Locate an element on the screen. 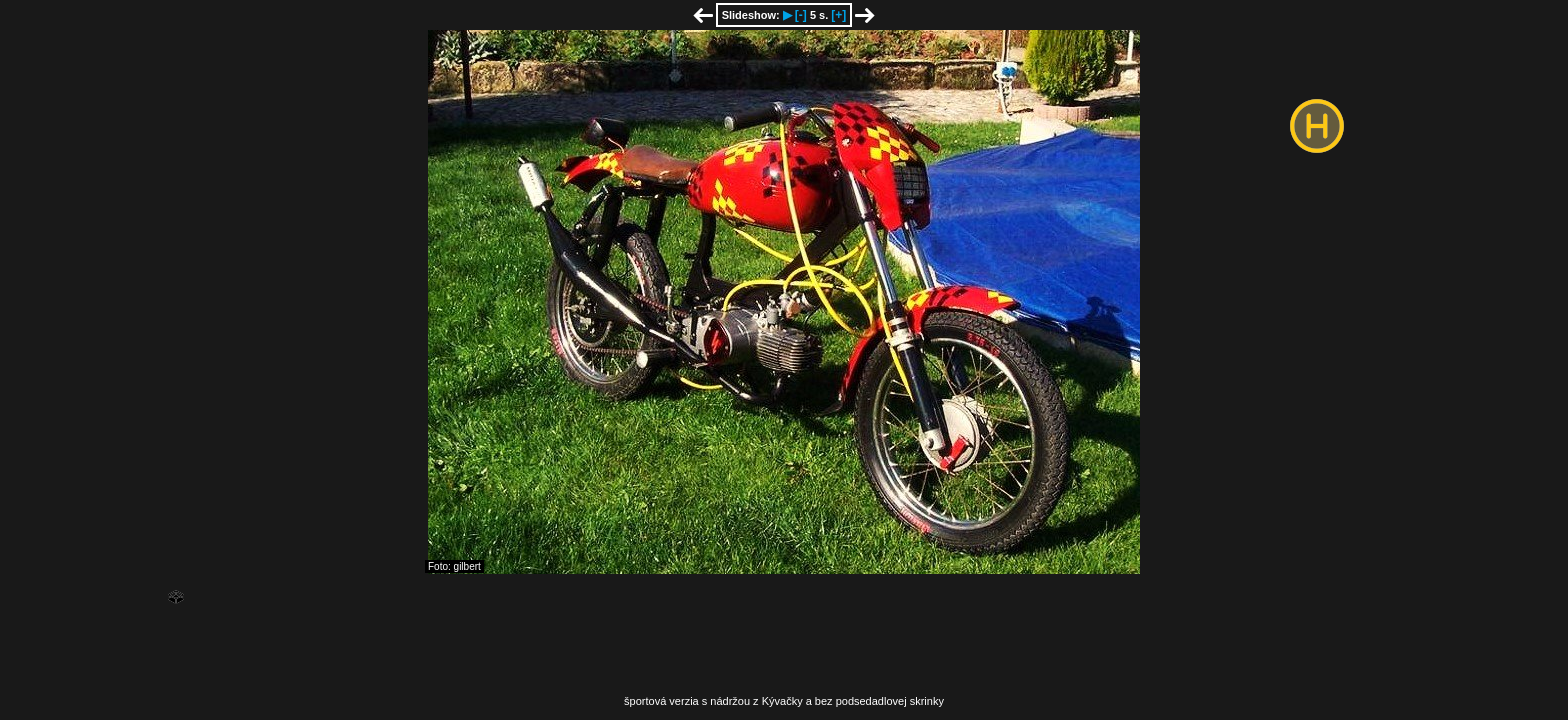 This screenshot has height=720, width=1568. hospital or medical facility indicator is located at coordinates (1317, 126).